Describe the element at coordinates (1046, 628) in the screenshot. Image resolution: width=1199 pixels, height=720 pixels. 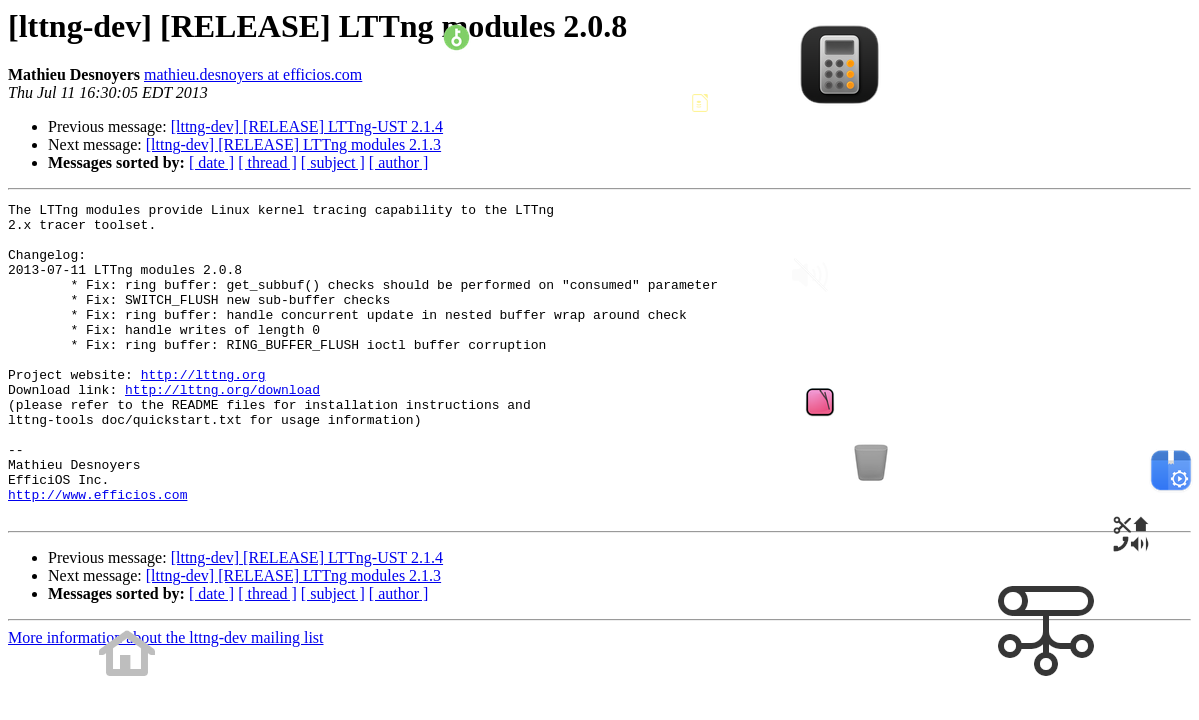
I see `configure network proxy settings` at that location.